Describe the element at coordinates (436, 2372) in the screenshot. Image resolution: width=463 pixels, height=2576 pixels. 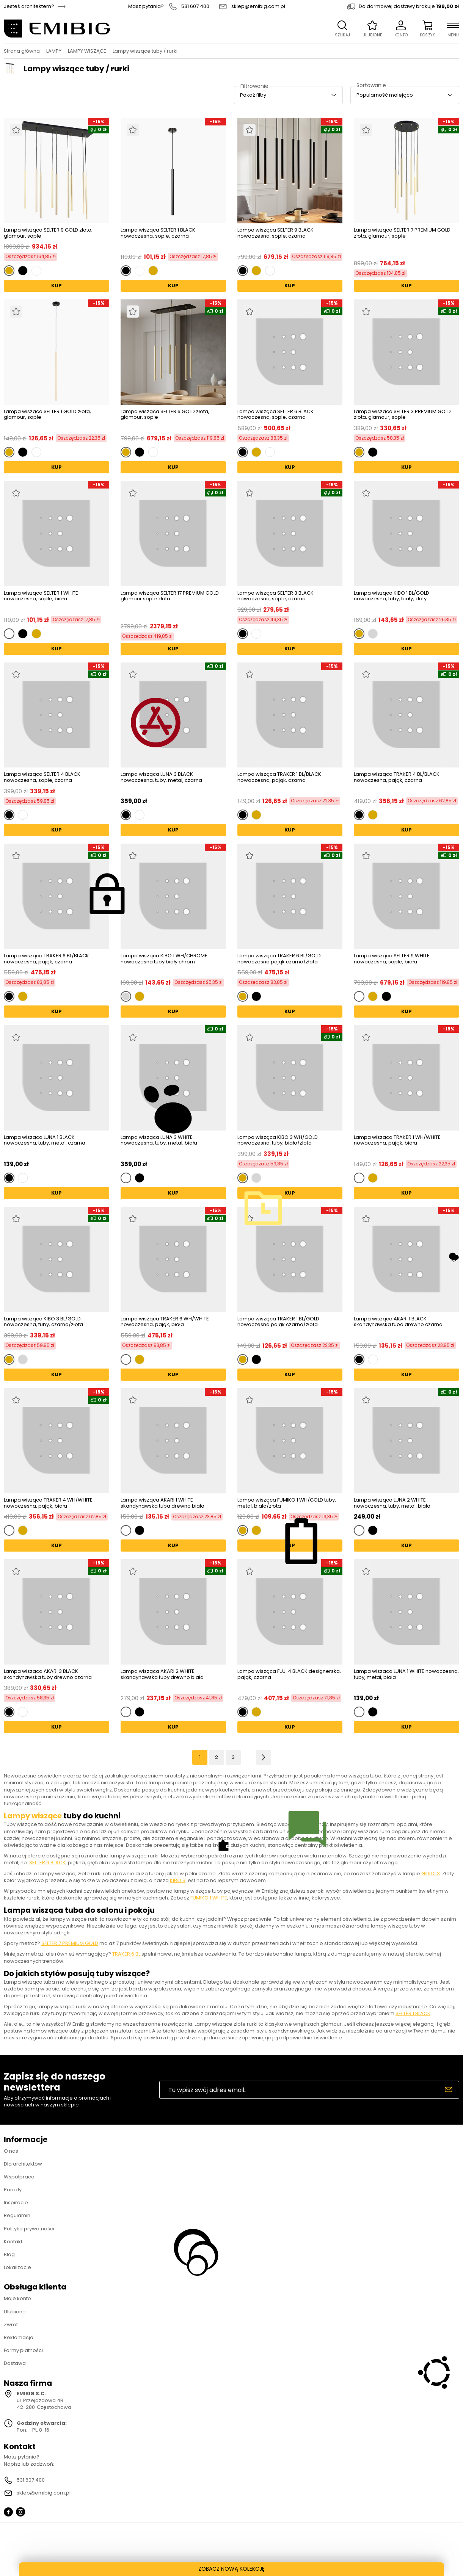
I see `ubuntu operating system logo` at that location.